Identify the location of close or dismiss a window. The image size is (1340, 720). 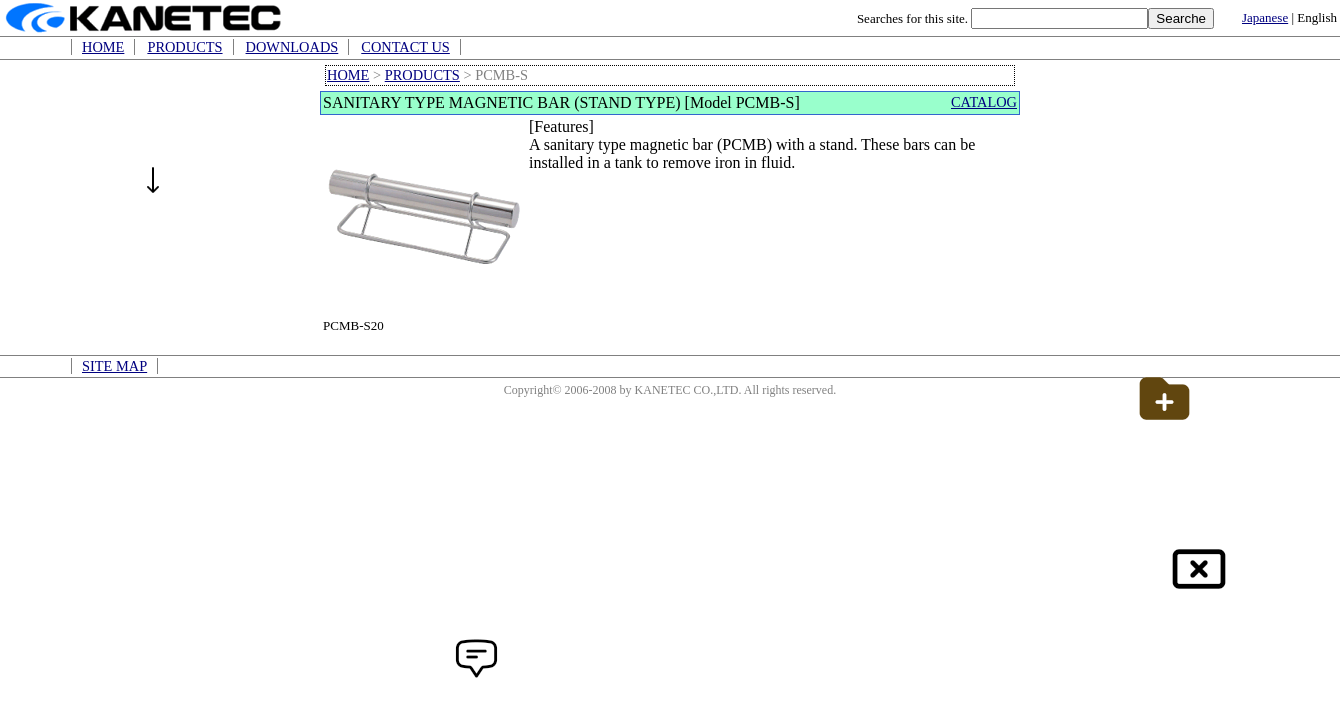
(1199, 569).